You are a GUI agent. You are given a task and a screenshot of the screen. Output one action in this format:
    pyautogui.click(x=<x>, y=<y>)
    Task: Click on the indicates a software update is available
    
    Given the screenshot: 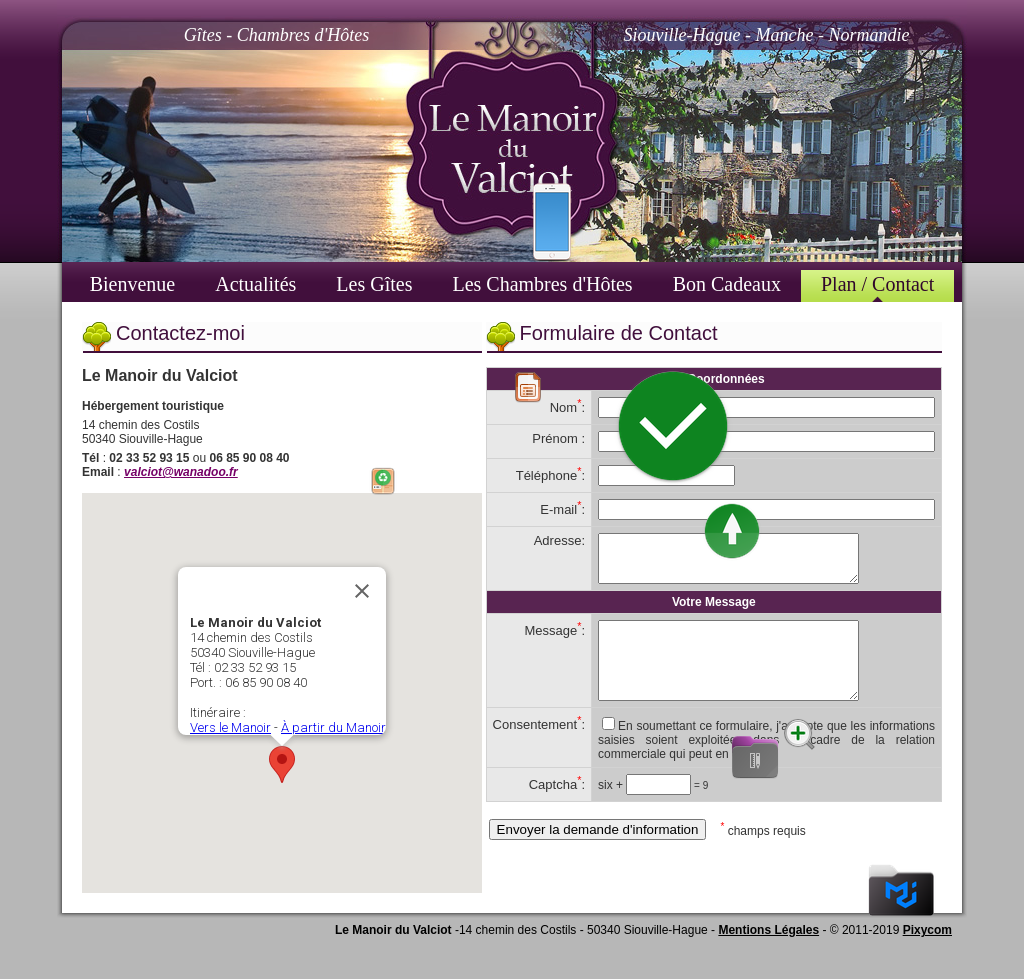 What is the action you would take?
    pyautogui.click(x=732, y=531)
    